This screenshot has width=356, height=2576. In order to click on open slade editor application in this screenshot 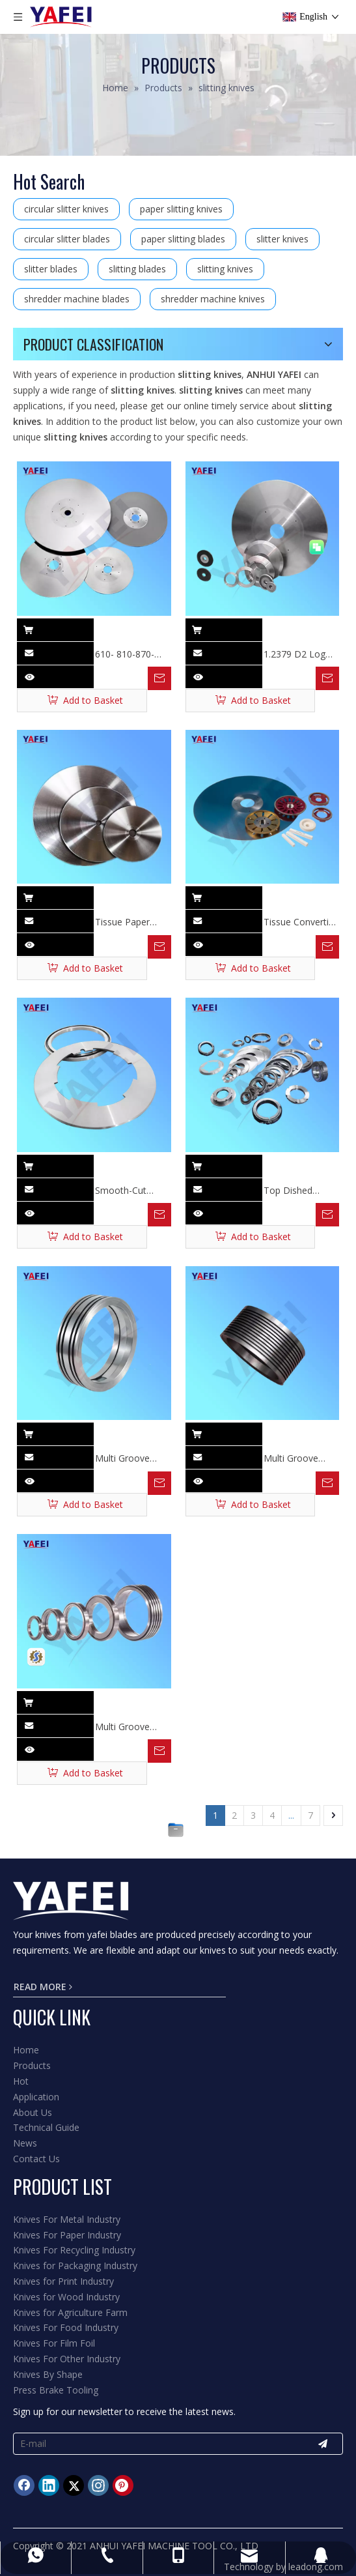, I will do `click(36, 1657)`.